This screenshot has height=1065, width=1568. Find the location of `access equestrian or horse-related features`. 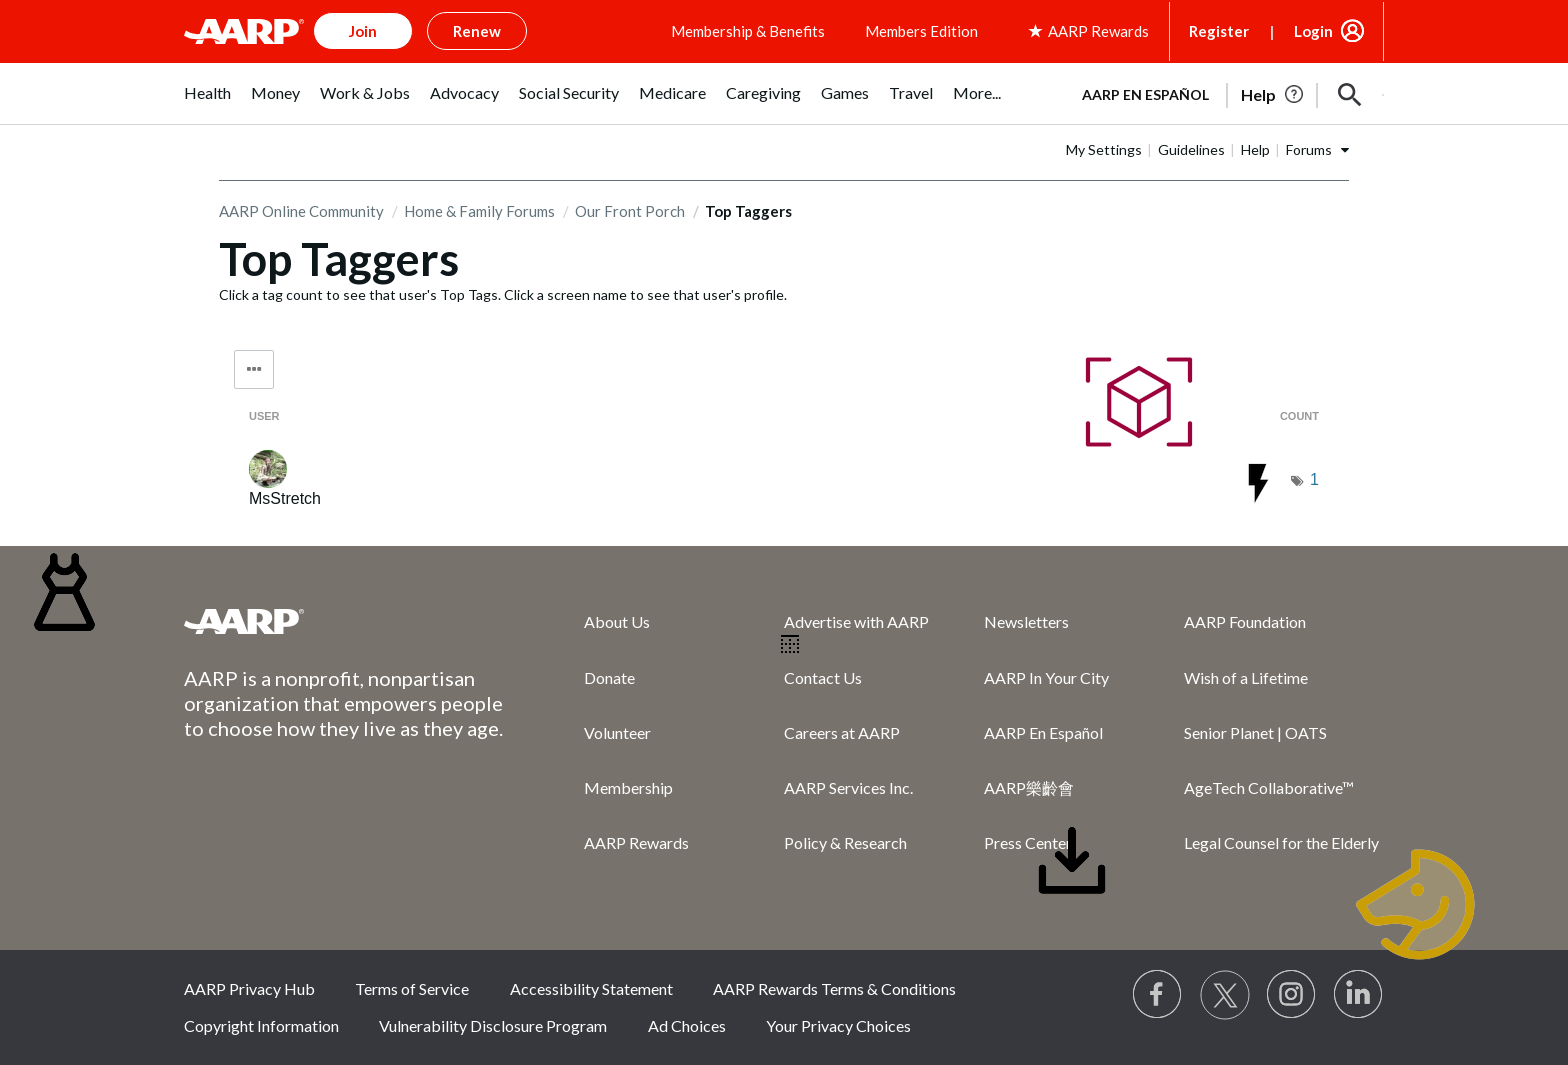

access equestrian or horse-related features is located at coordinates (1419, 904).